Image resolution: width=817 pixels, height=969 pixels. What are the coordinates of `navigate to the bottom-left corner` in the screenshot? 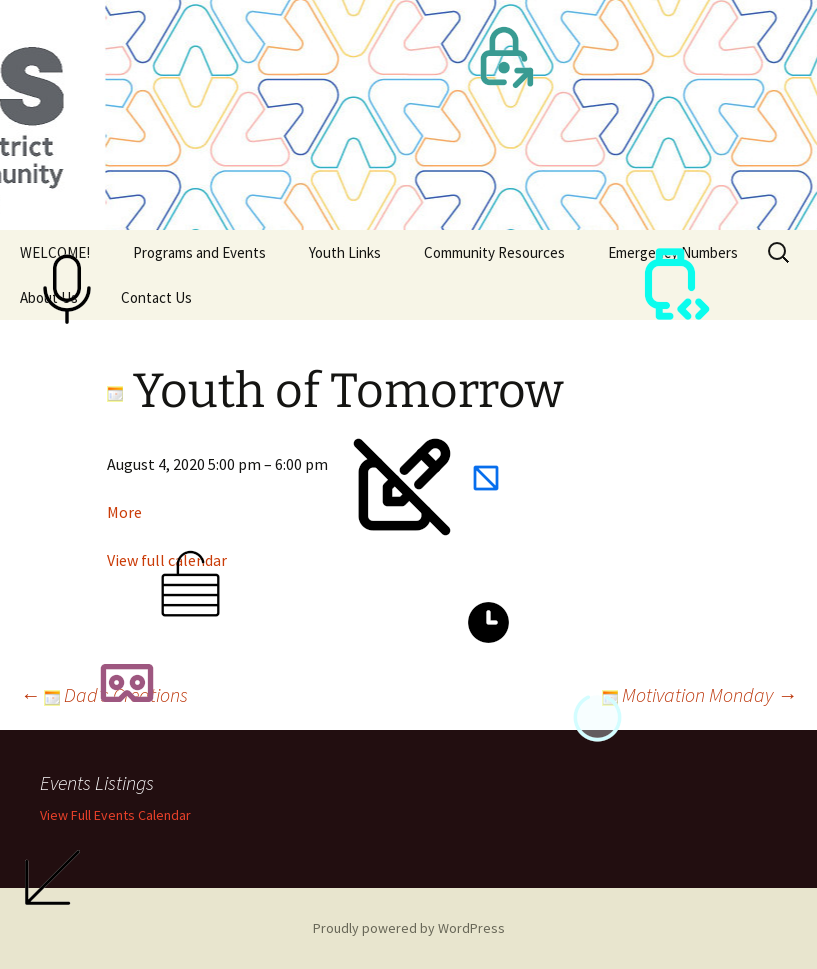 It's located at (52, 877).